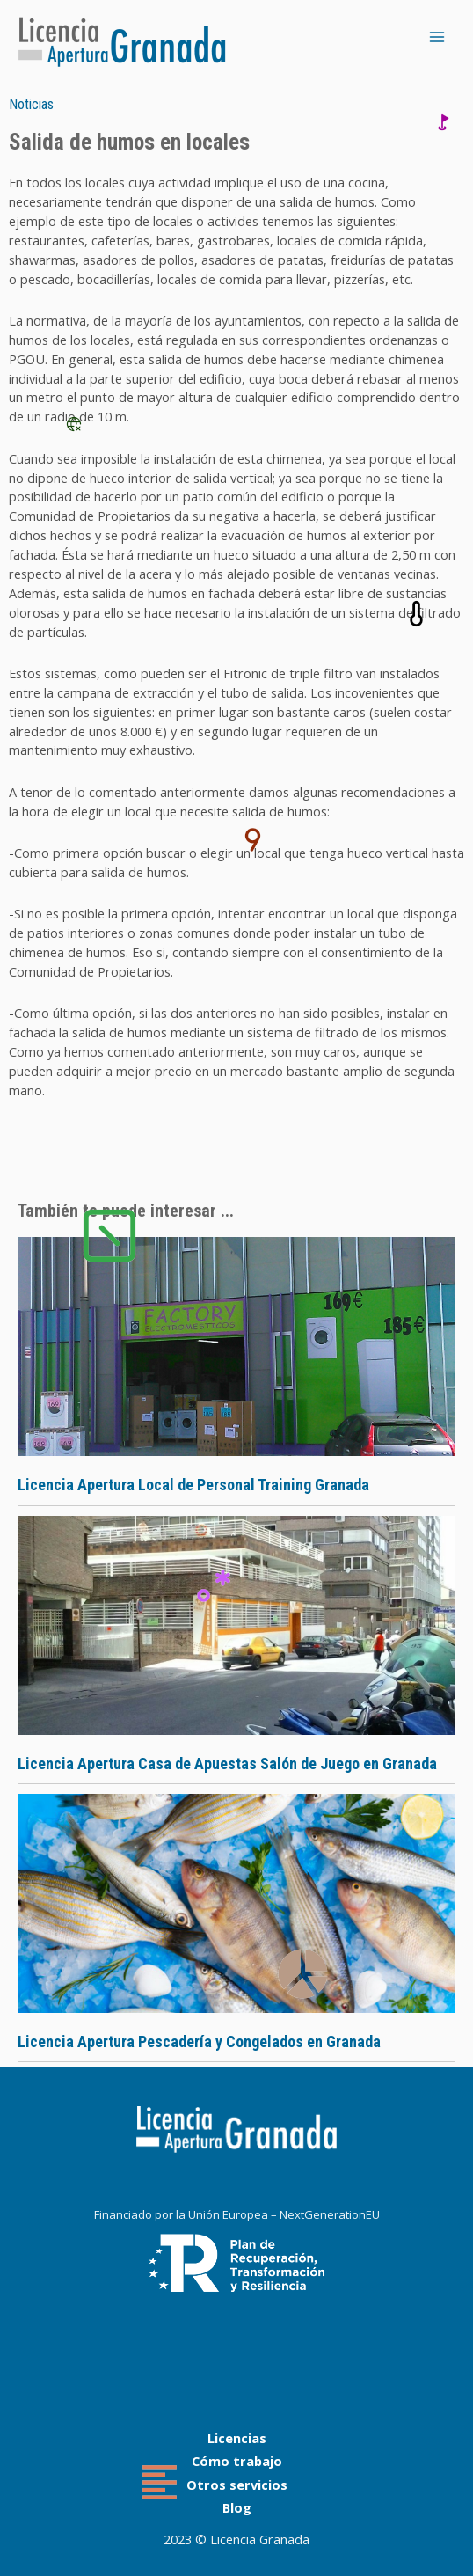 The image size is (473, 2576). Describe the element at coordinates (159, 2482) in the screenshot. I see `align text to the left margin` at that location.